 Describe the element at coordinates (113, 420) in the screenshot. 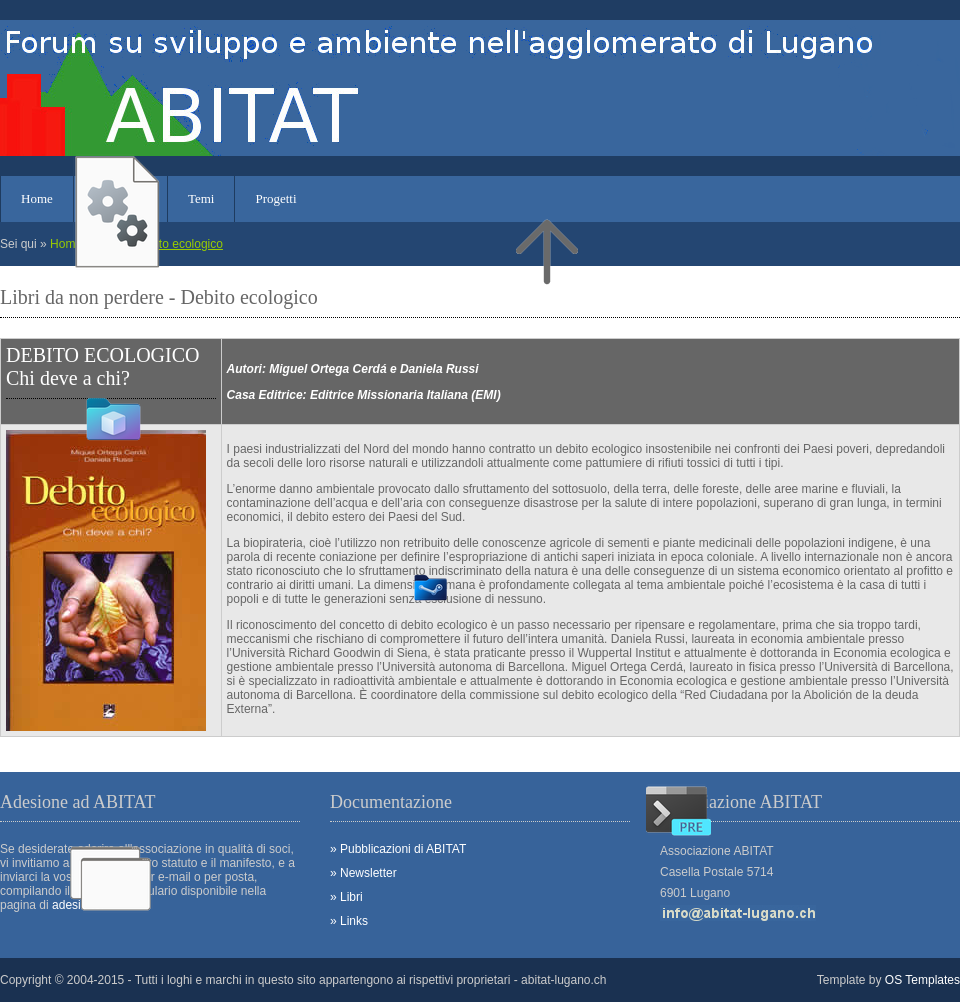

I see `open the 3D objects folder` at that location.